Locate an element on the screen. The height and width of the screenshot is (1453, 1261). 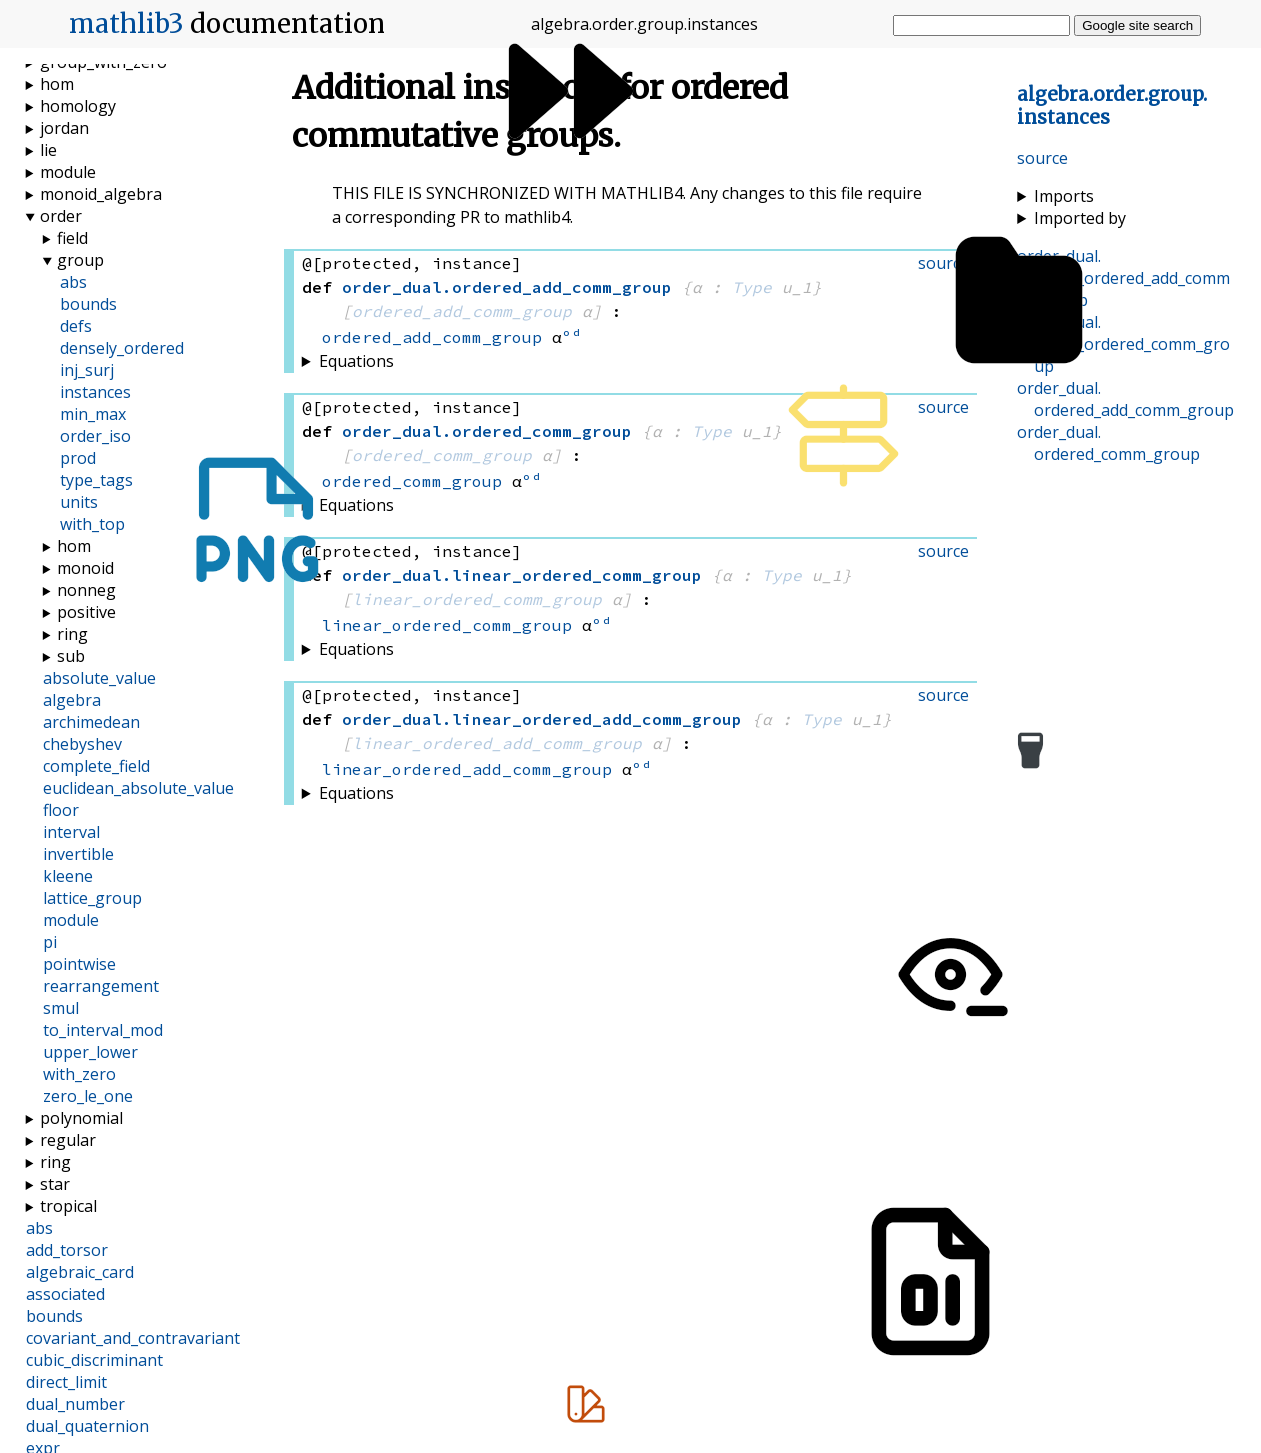
navigate to directions or wayfinding options is located at coordinates (843, 435).